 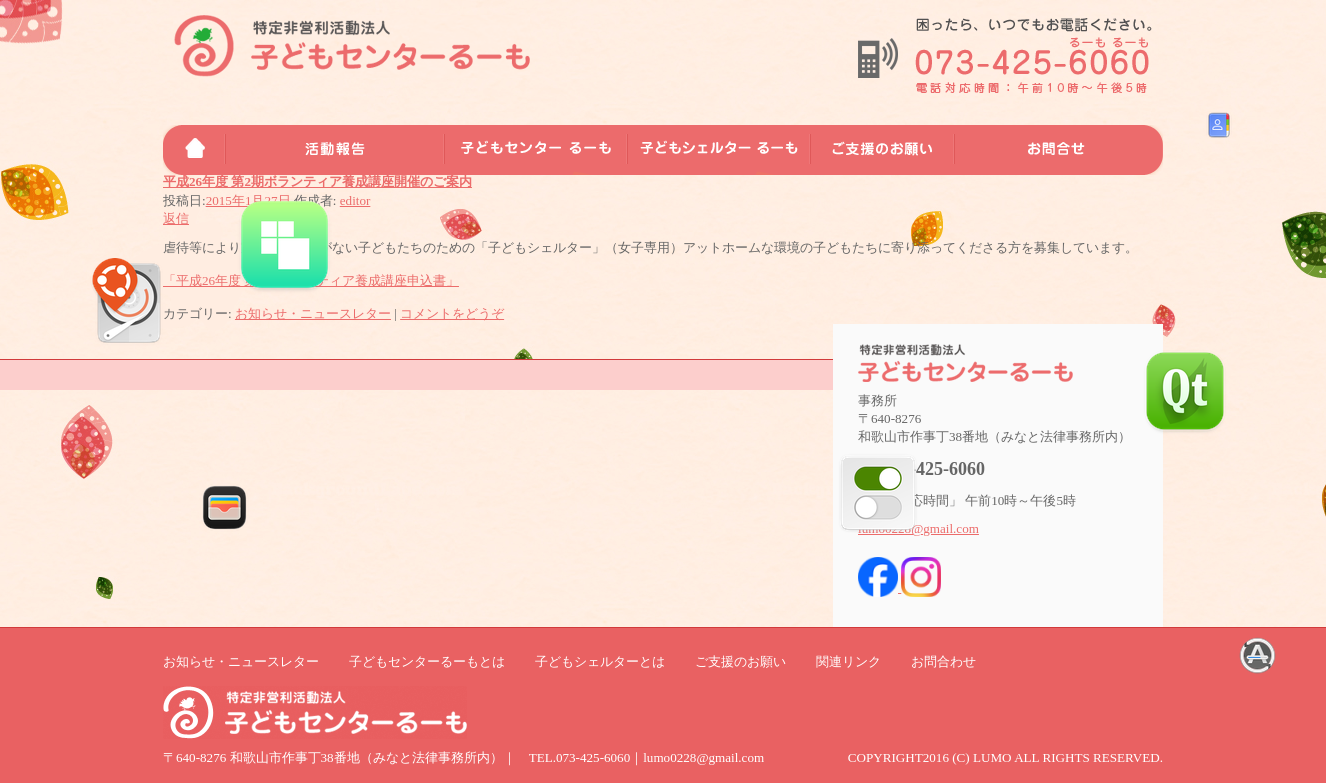 I want to click on launch the ubiquity installer for ubuntu, so click(x=129, y=303).